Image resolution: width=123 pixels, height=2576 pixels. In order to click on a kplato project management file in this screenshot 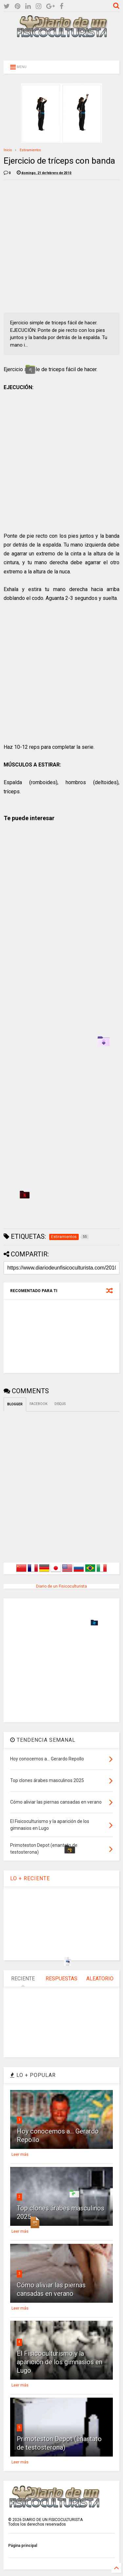, I will do `click(35, 2223)`.